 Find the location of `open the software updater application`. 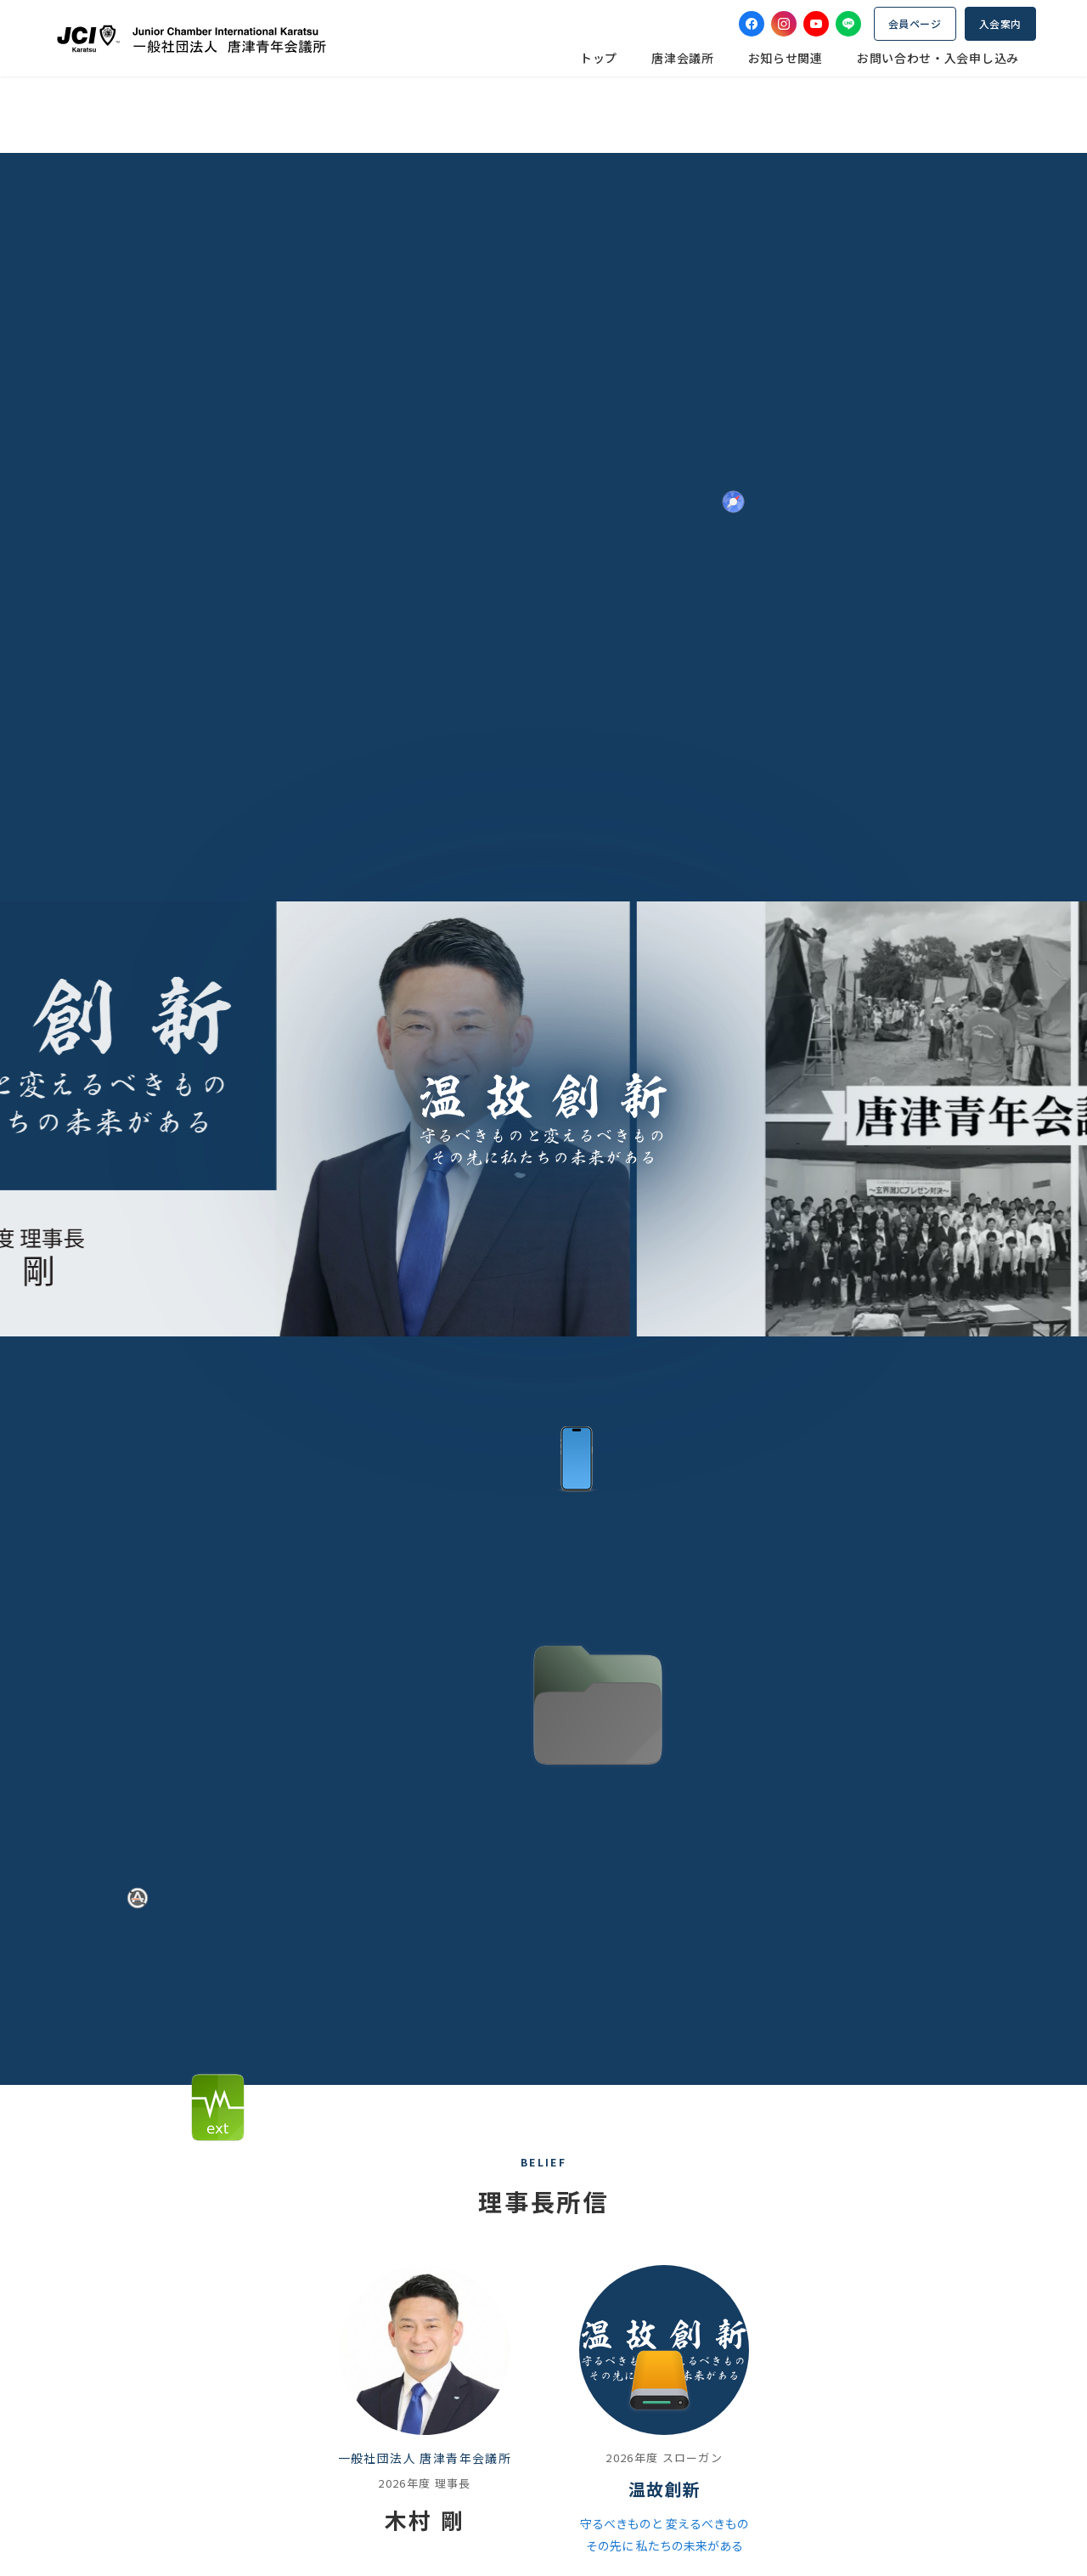

open the software updater application is located at coordinates (138, 1898).